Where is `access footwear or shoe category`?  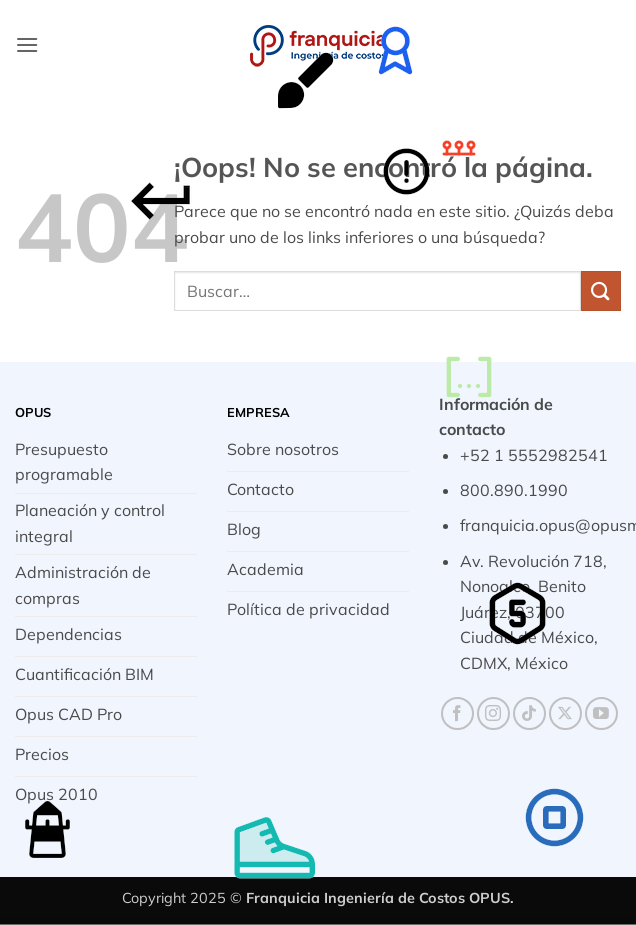 access footwear or shoe category is located at coordinates (270, 850).